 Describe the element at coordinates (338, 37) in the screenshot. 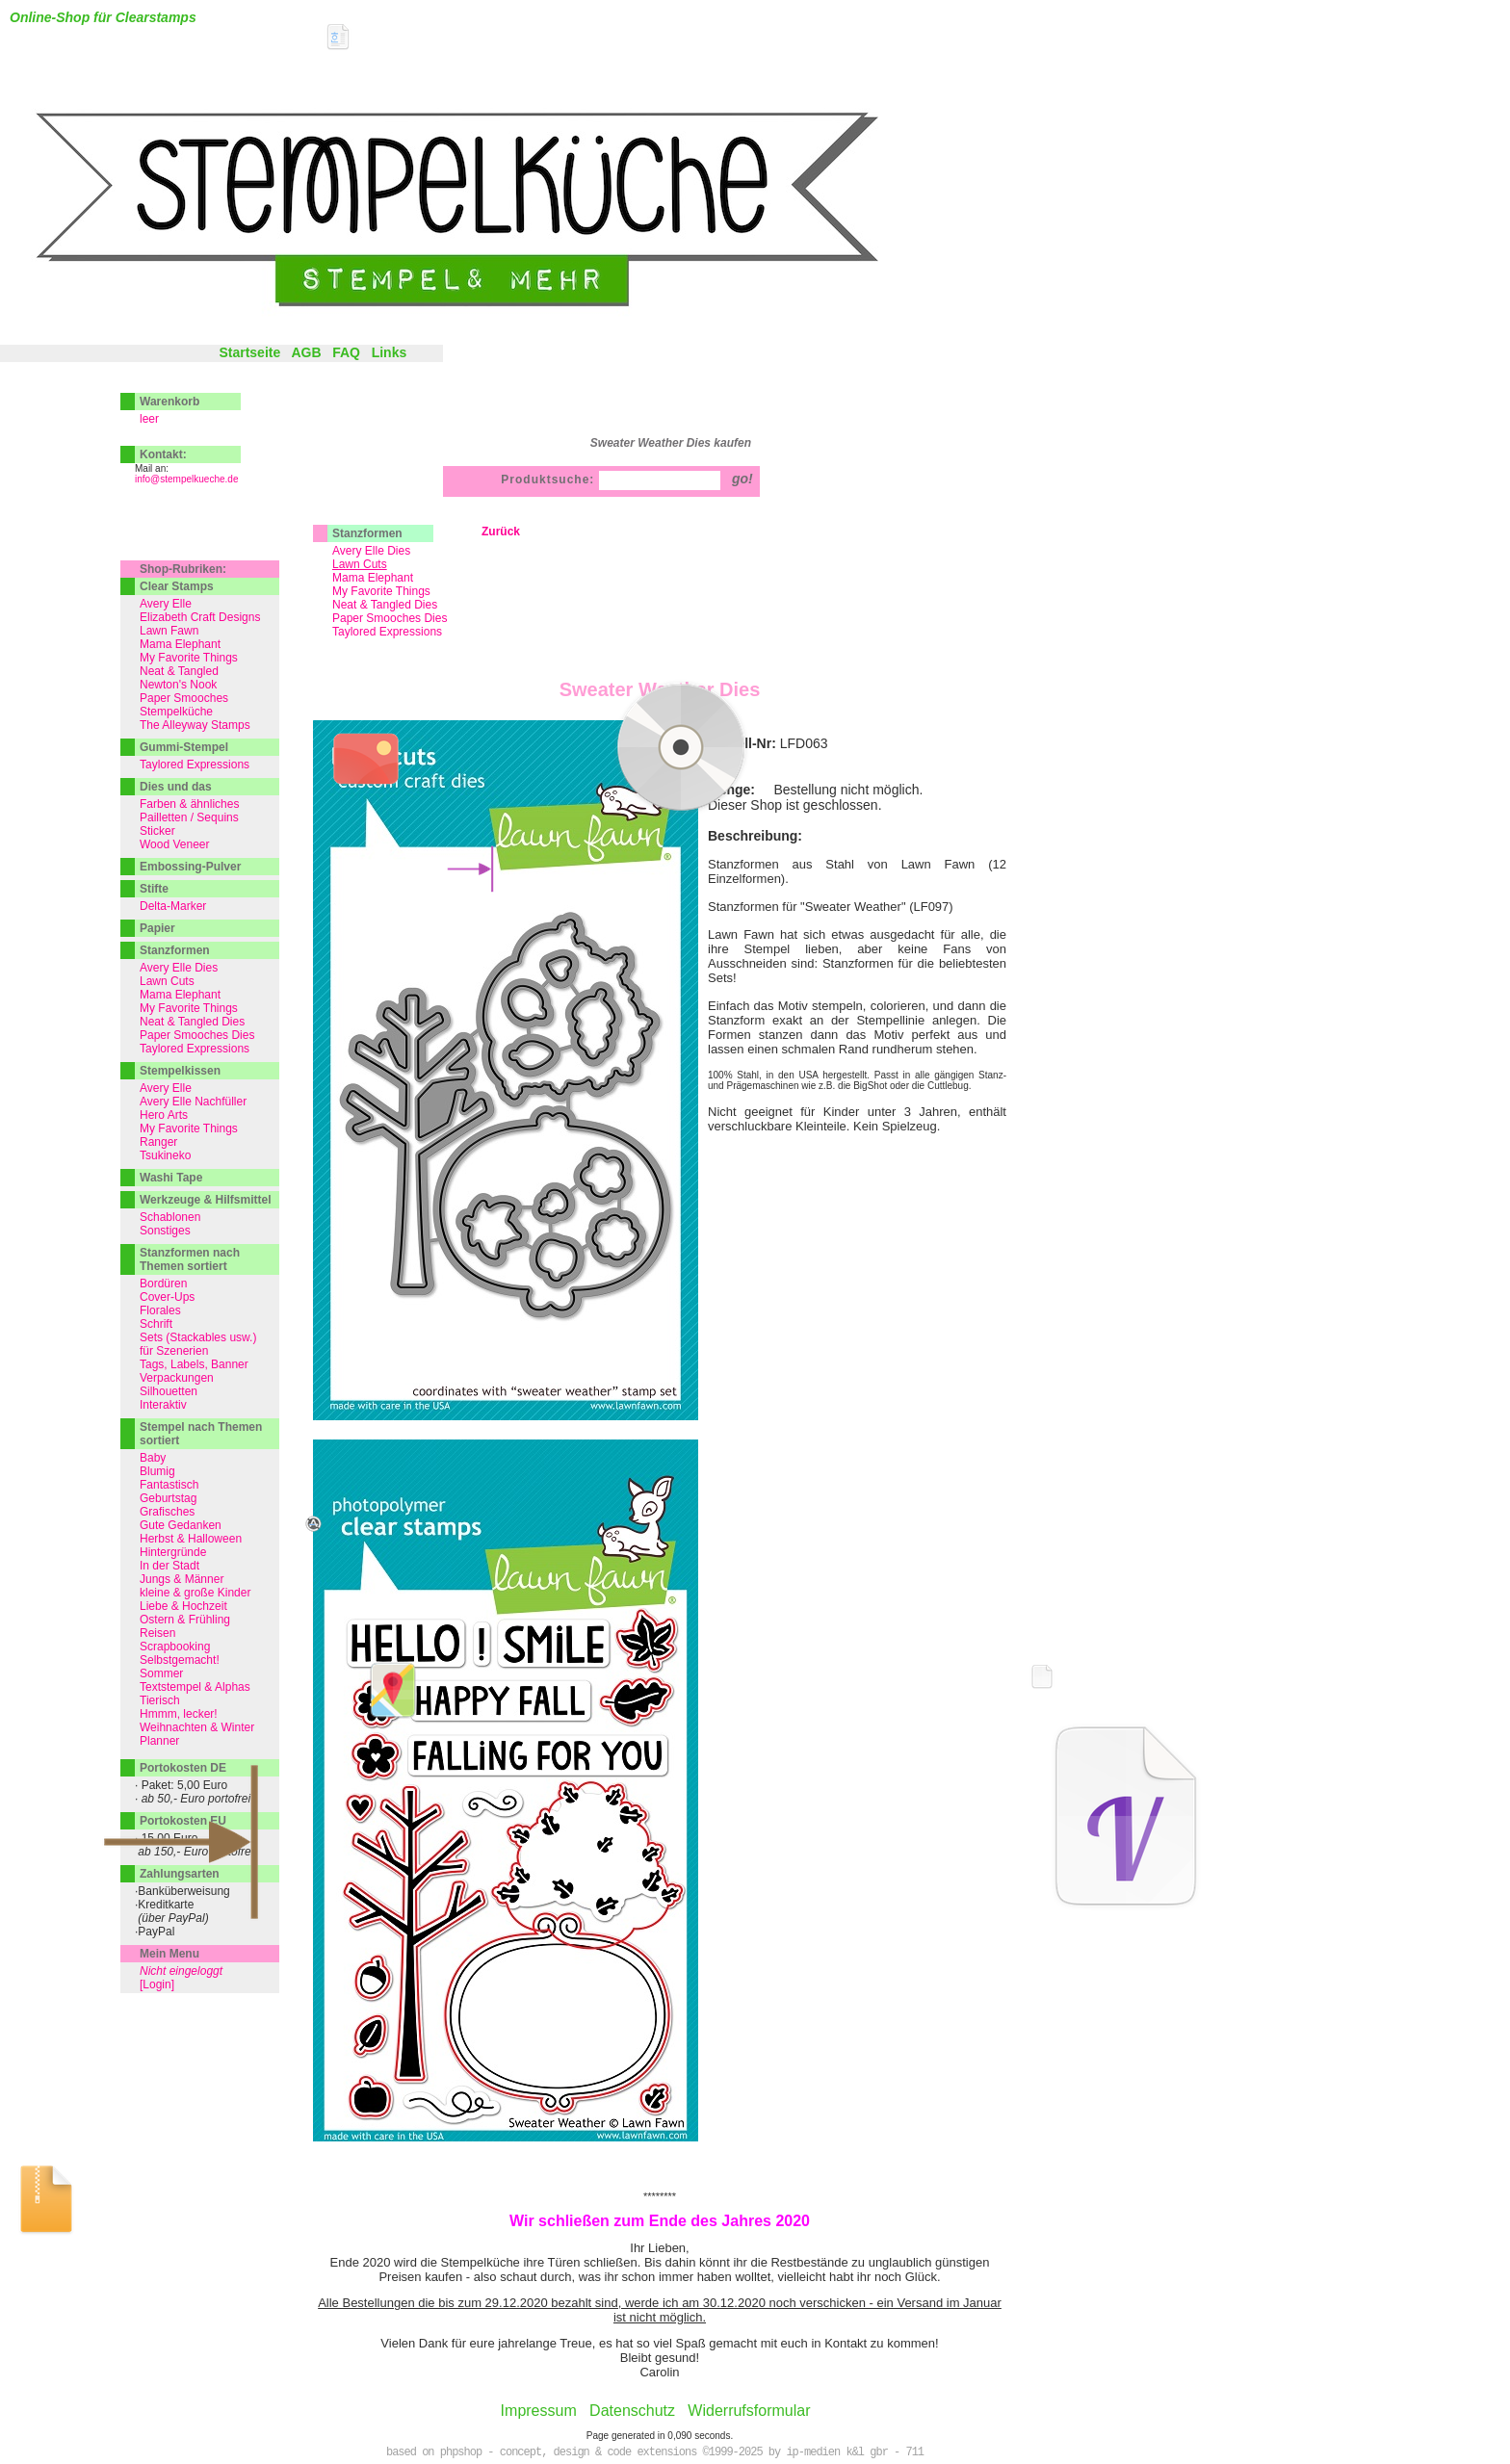

I see `a hancom hangul word processor document file` at that location.